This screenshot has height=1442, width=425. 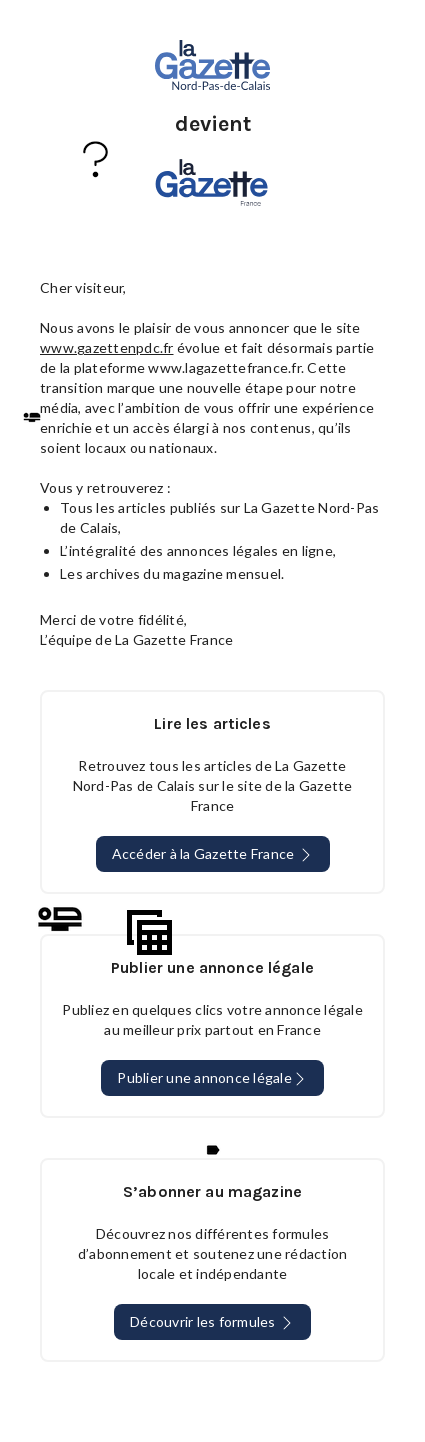 I want to click on add or apply a label to an item, so click(x=213, y=1150).